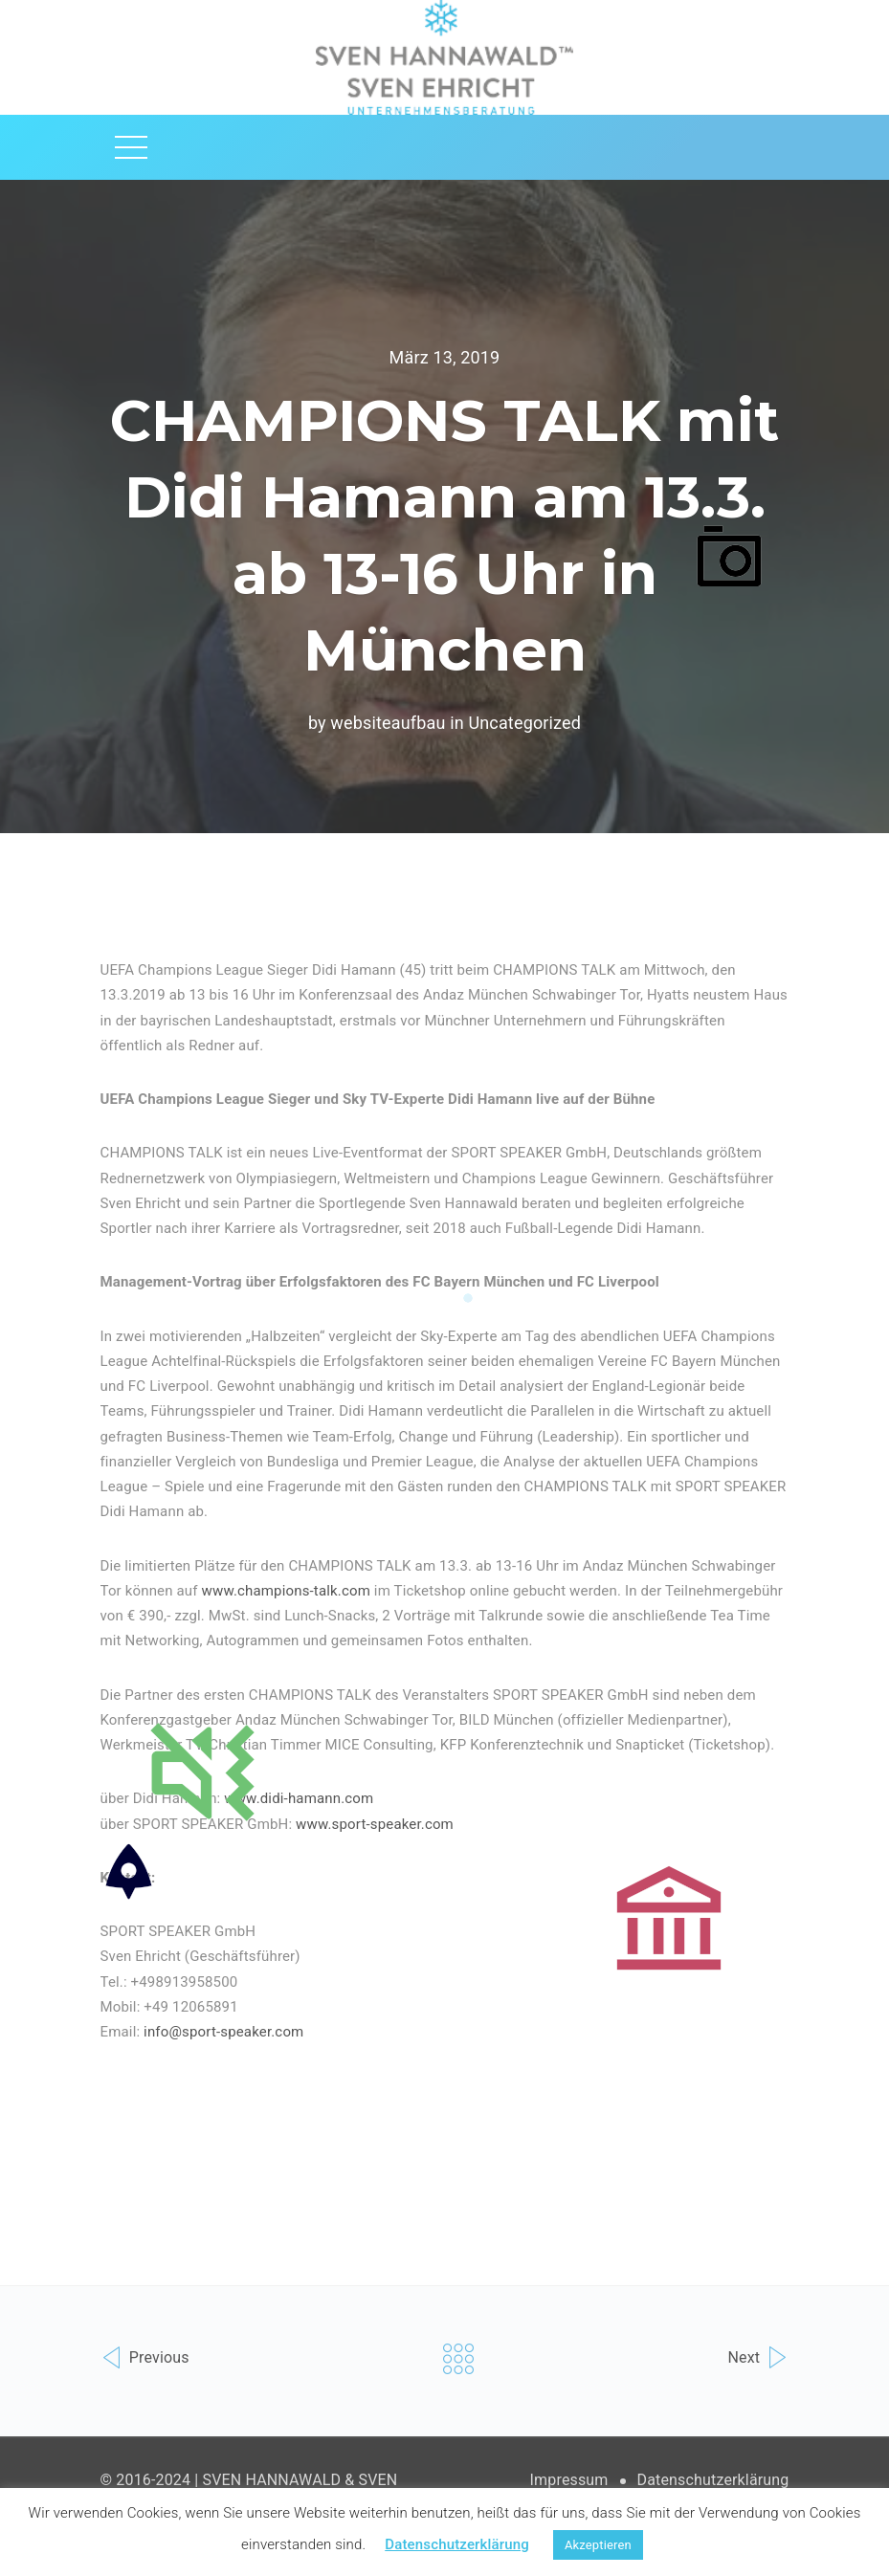 This screenshot has height=2576, width=889. What do you see at coordinates (206, 1772) in the screenshot?
I see `mute sound and enable vibrate mode` at bounding box center [206, 1772].